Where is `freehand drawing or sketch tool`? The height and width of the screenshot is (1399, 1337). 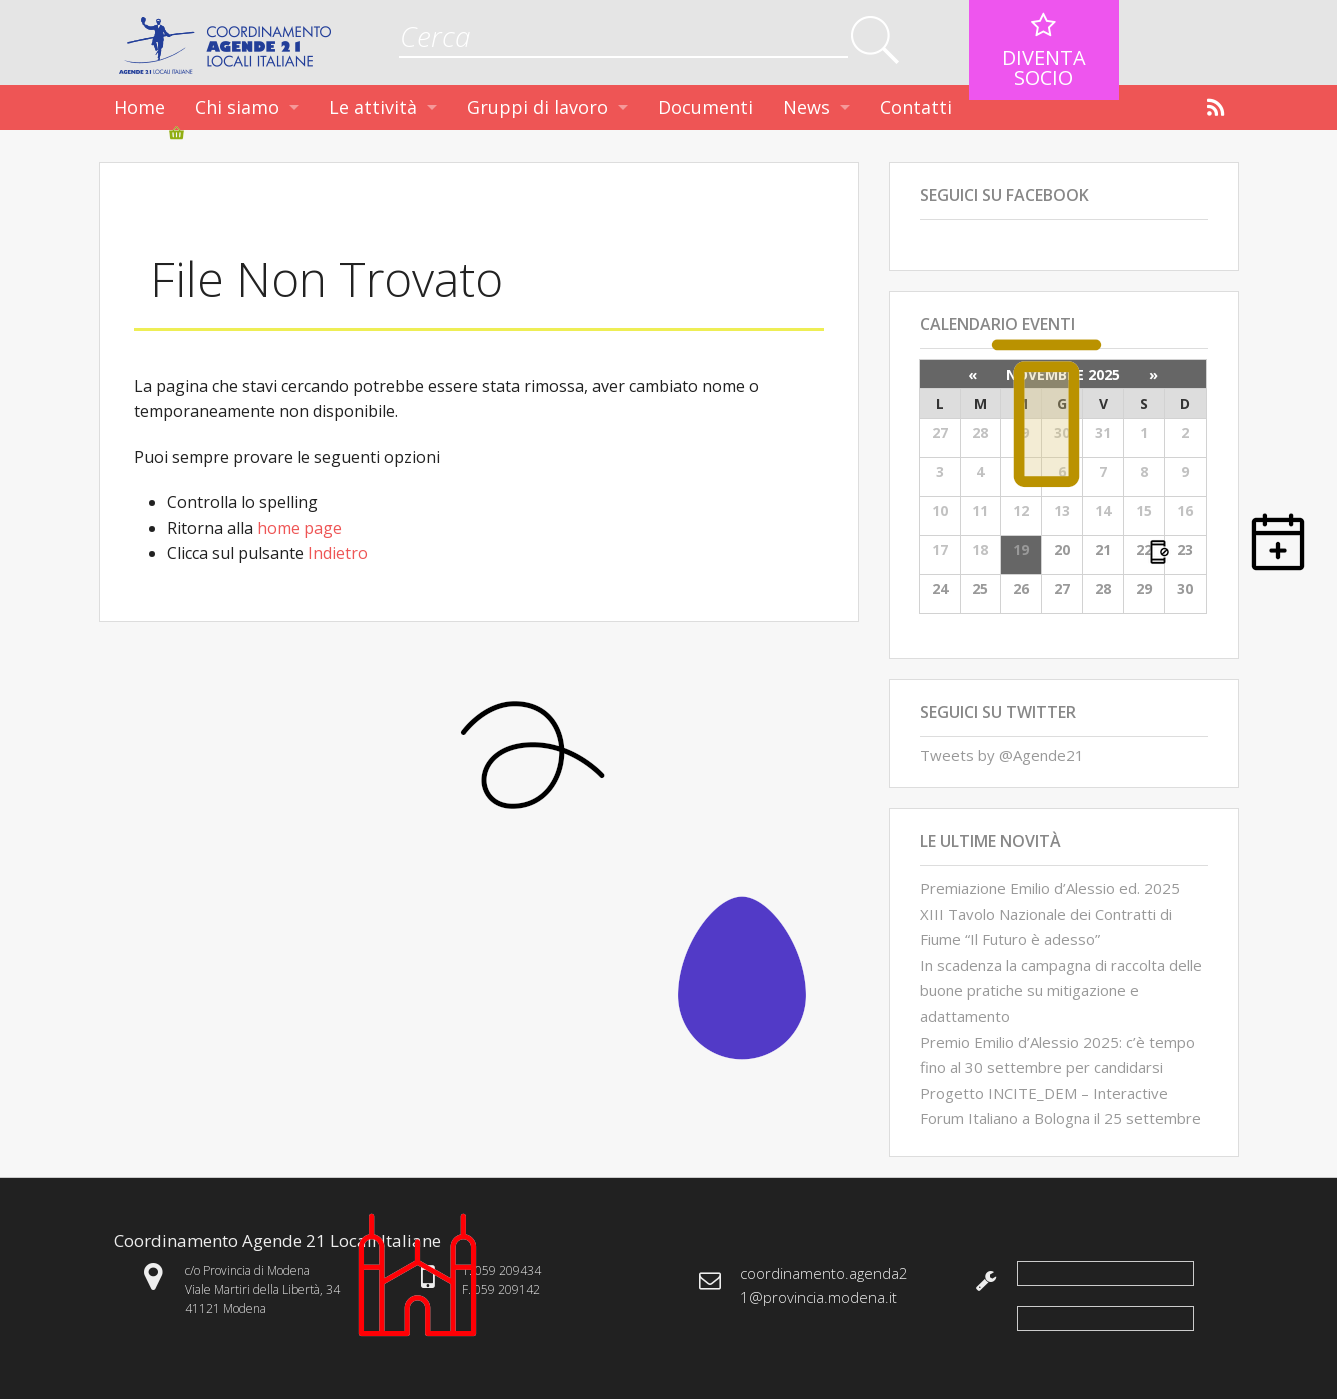
freehand drawing or sketch tool is located at coordinates (525, 755).